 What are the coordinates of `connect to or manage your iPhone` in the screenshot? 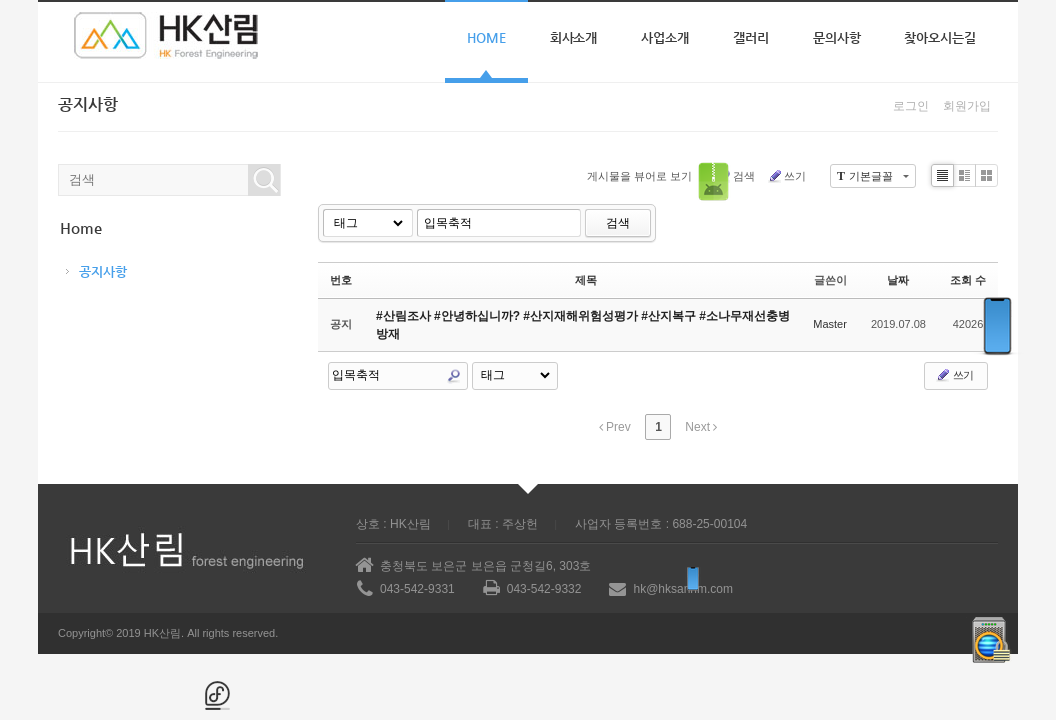 It's located at (997, 326).